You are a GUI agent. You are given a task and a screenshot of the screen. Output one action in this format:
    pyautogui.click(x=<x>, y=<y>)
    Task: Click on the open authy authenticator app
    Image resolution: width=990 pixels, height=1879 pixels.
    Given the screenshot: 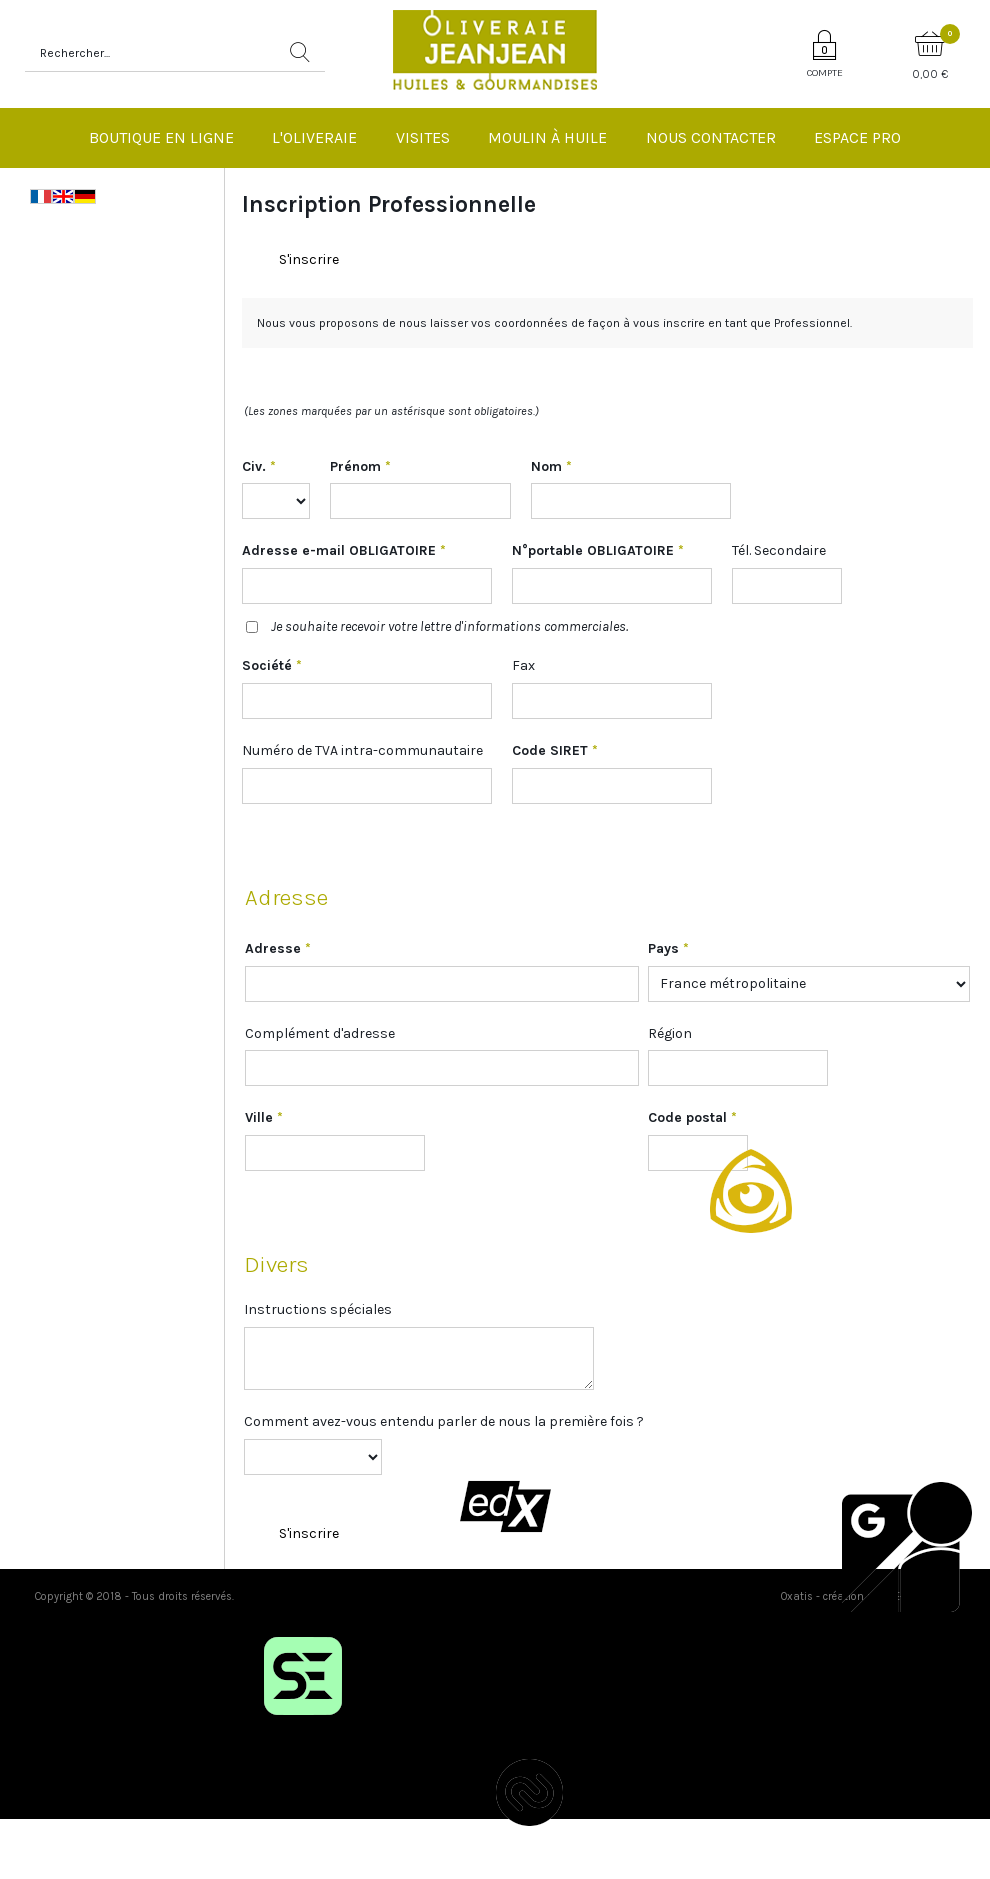 What is the action you would take?
    pyautogui.click(x=529, y=1792)
    